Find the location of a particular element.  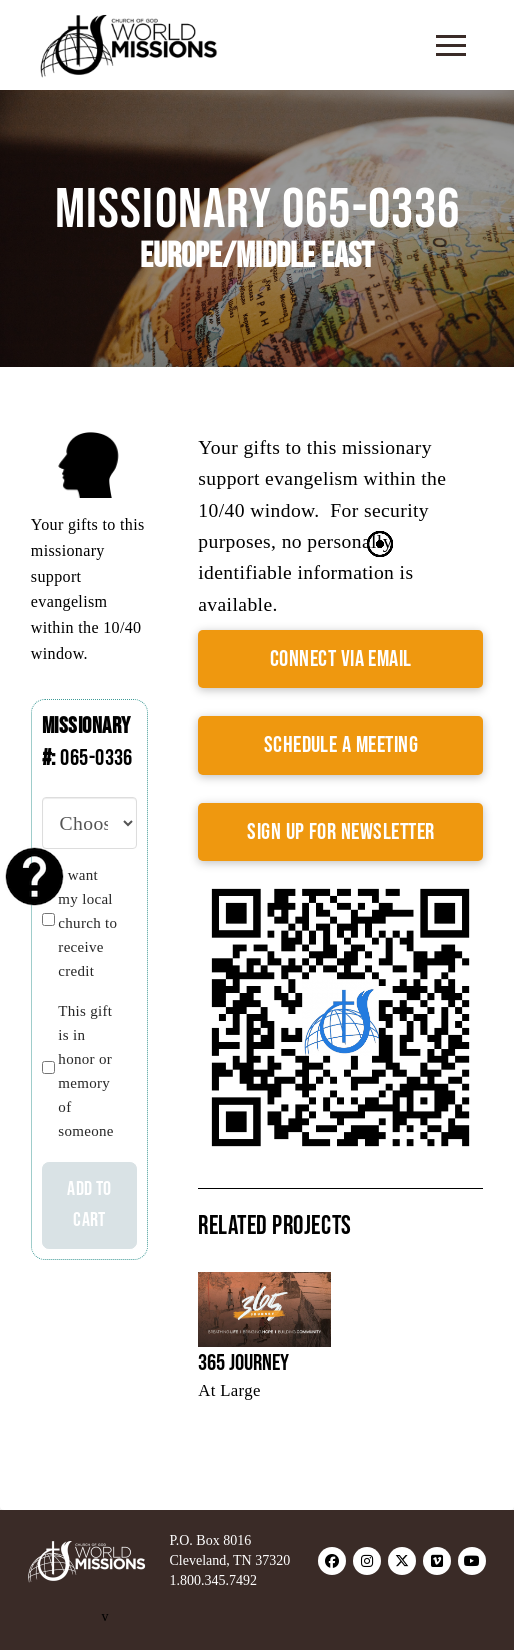

access help or support information is located at coordinates (34, 876).